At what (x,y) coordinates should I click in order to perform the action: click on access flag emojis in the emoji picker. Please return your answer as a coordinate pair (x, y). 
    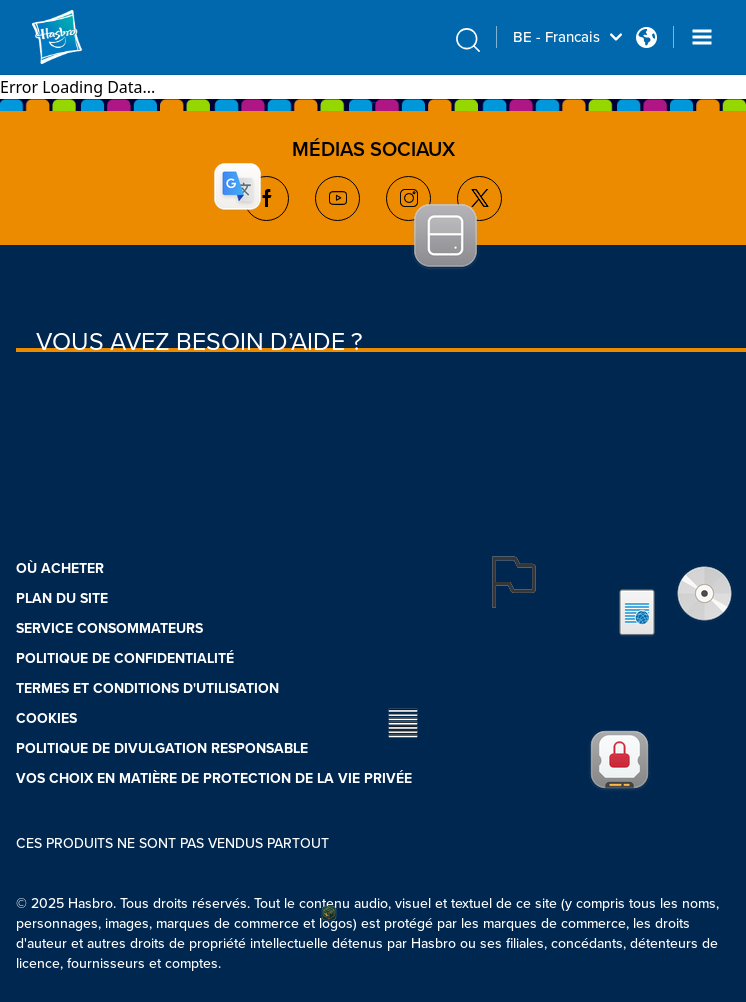
    Looking at the image, I should click on (514, 582).